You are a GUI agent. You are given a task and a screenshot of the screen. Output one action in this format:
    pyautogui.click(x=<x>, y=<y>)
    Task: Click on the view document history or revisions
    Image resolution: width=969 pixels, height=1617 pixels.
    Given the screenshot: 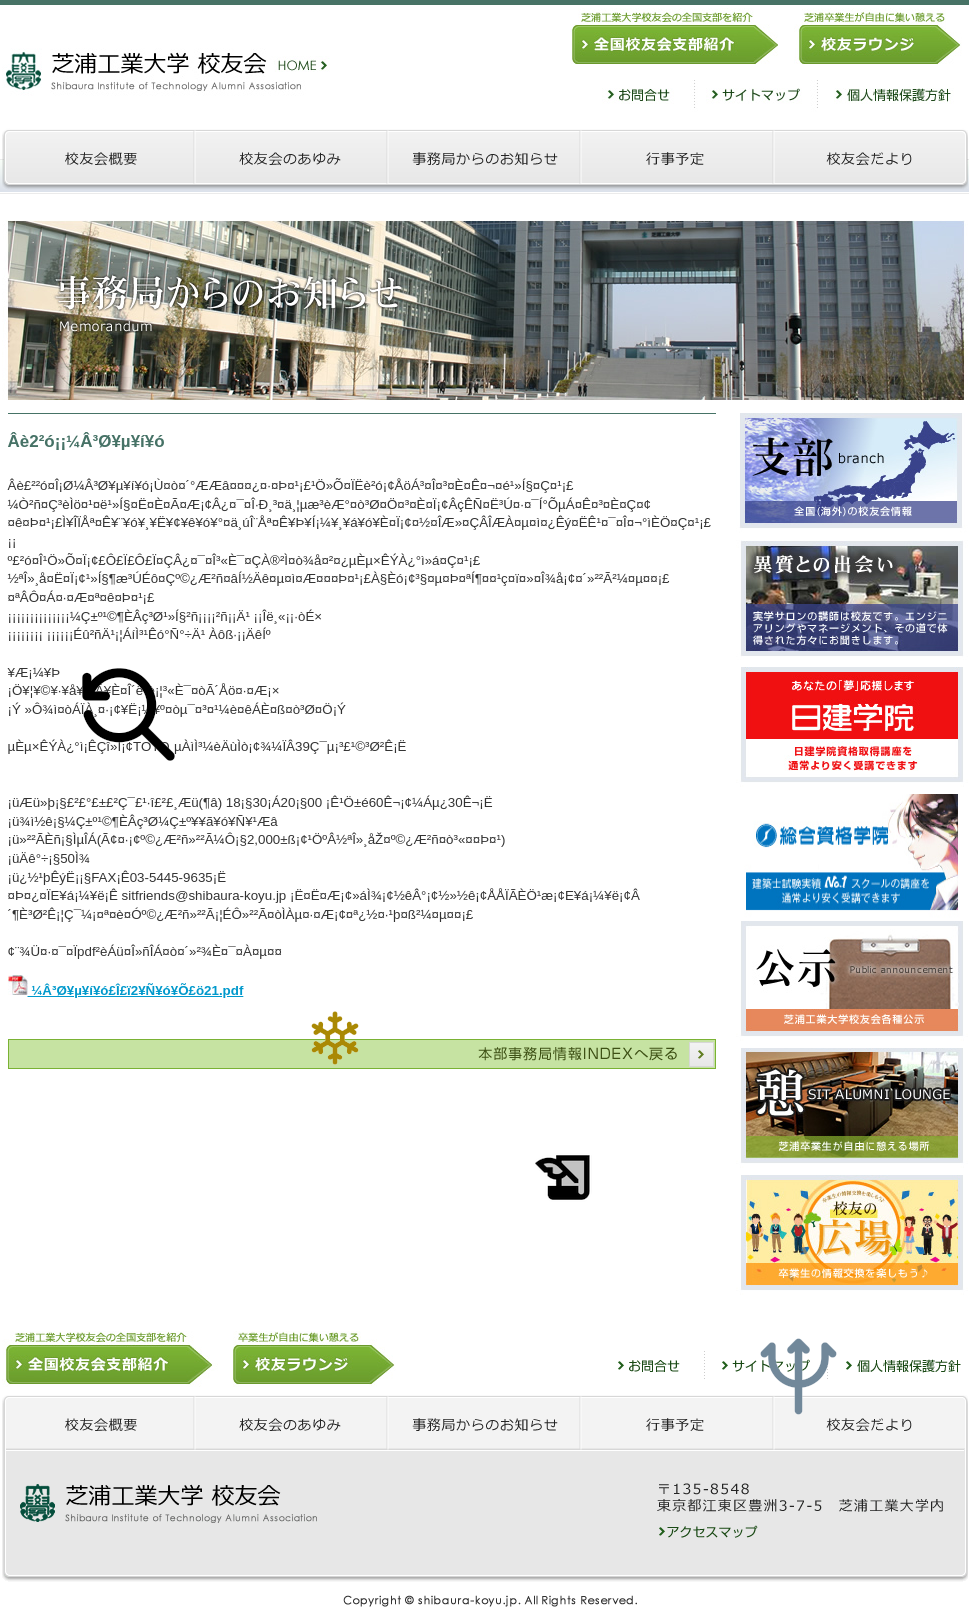 What is the action you would take?
    pyautogui.click(x=564, y=1177)
    